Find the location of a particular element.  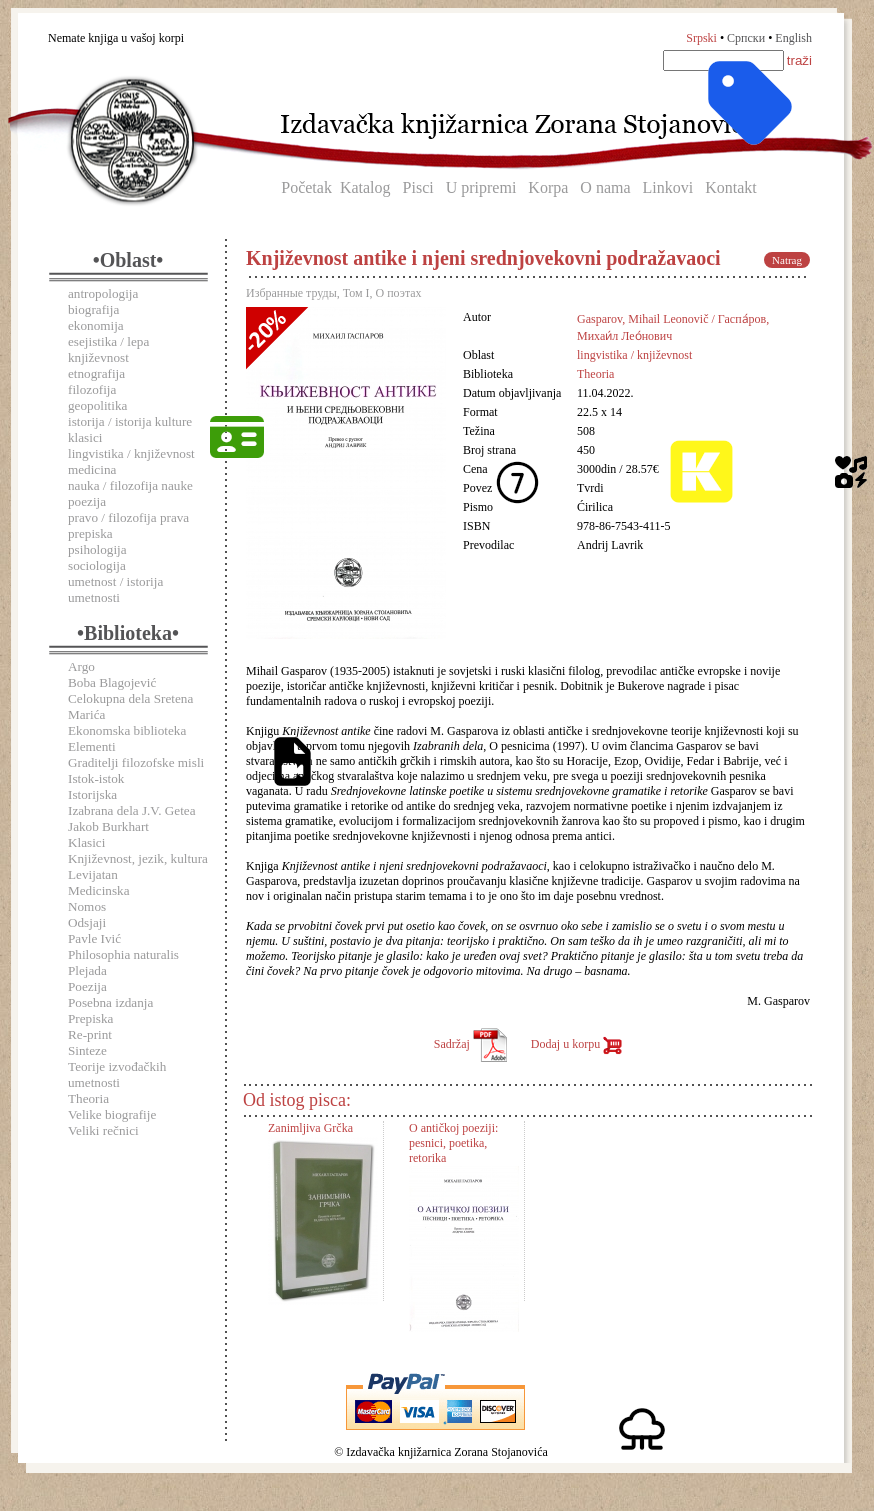

open a video file is located at coordinates (292, 761).